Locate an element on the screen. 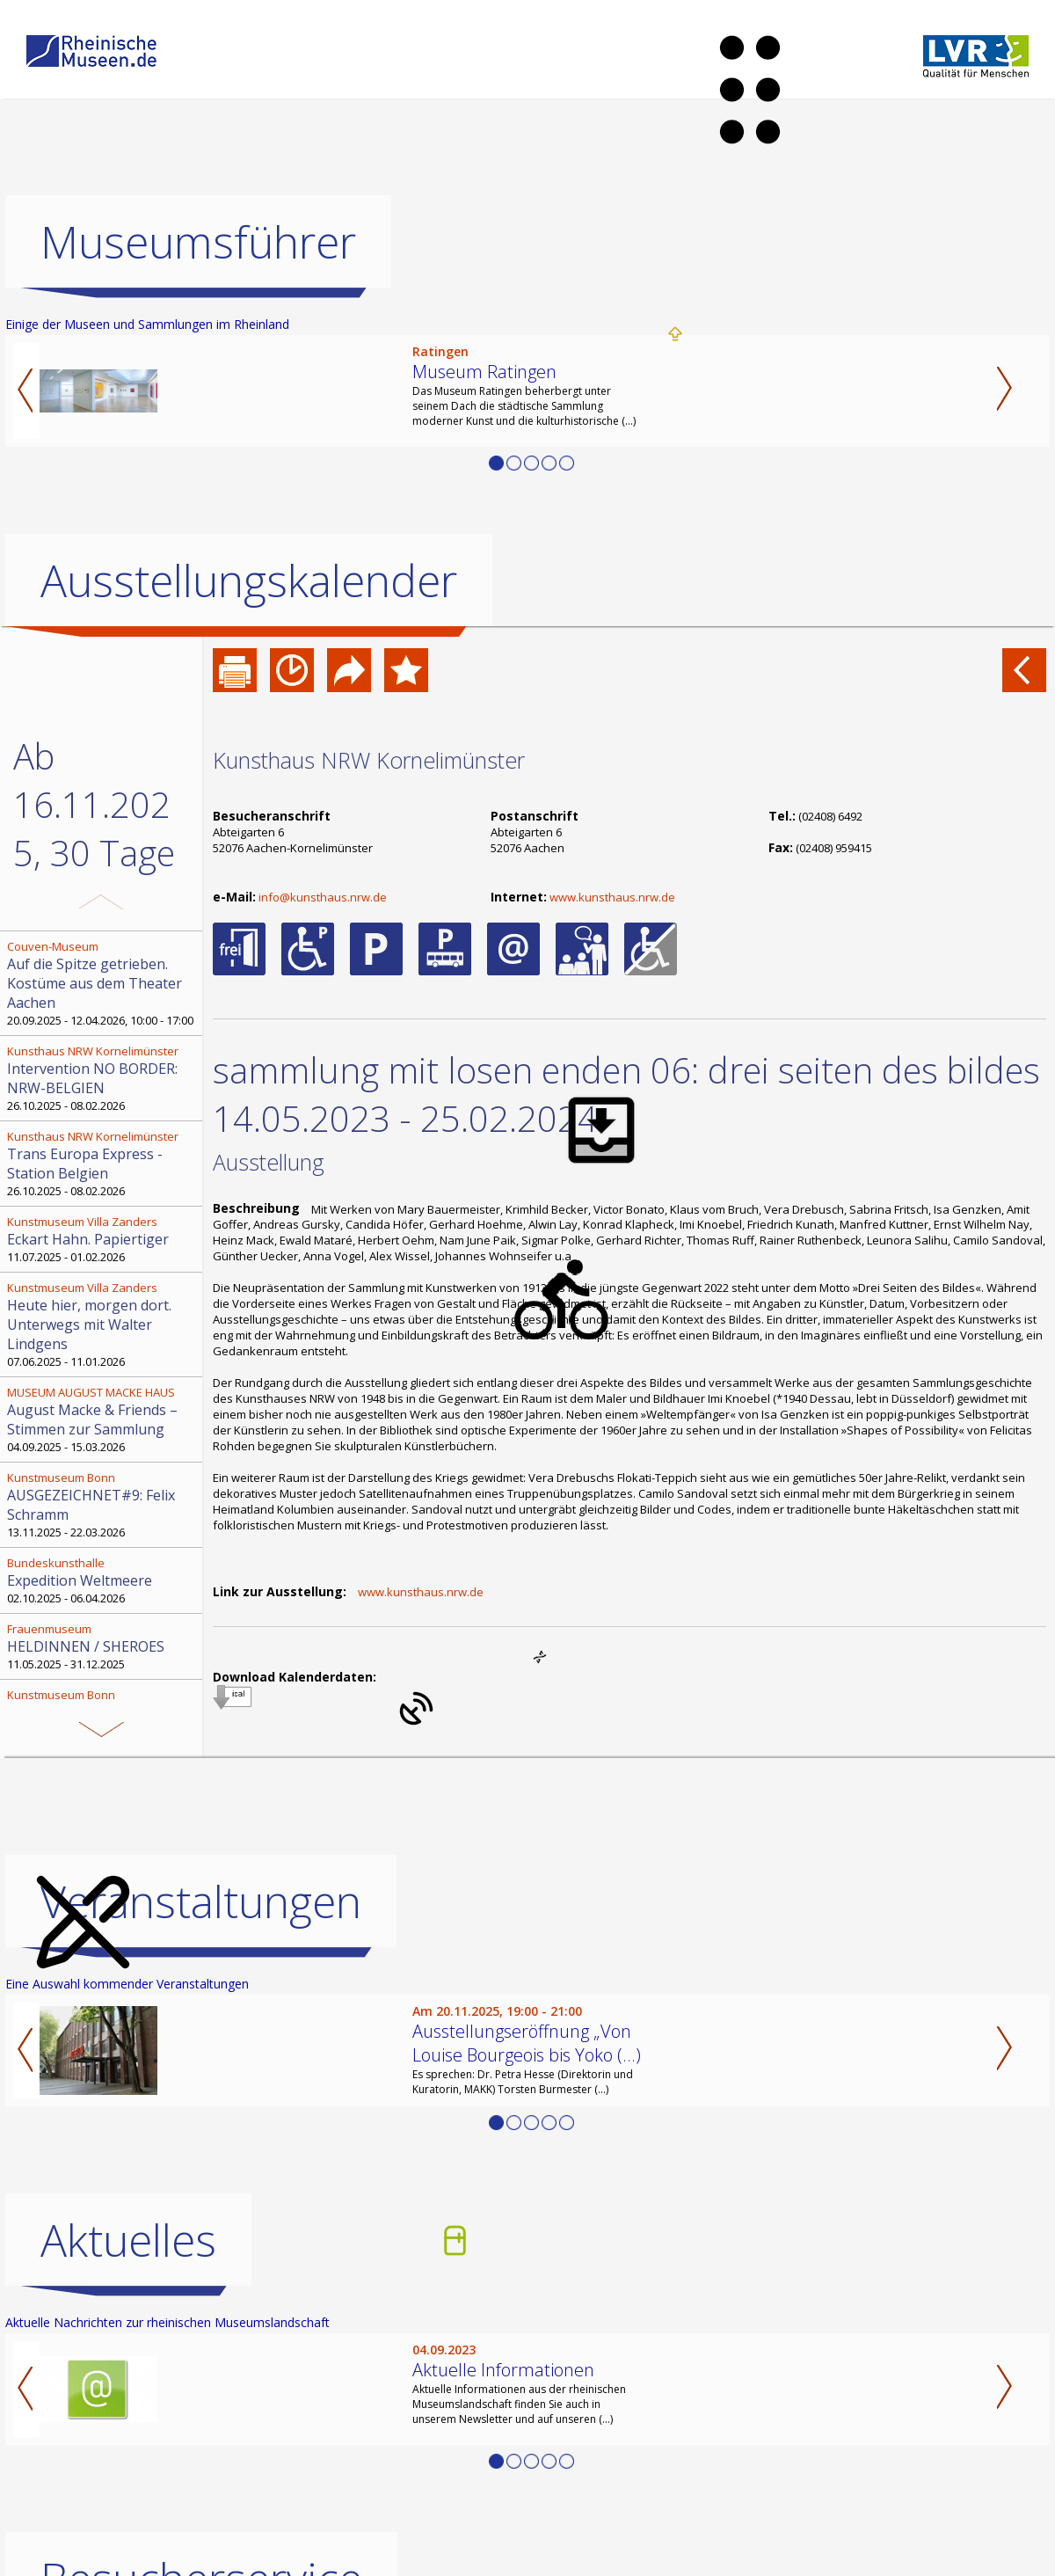 Image resolution: width=1055 pixels, height=2576 pixels. upload file to cloud or server is located at coordinates (675, 334).